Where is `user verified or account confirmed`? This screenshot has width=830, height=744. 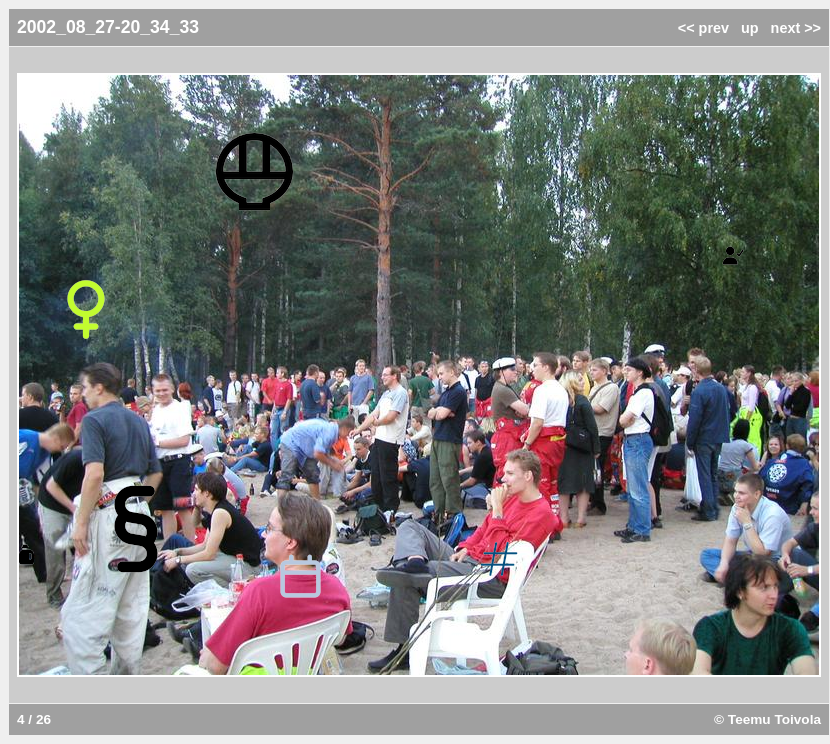
user verified or account confirmed is located at coordinates (732, 255).